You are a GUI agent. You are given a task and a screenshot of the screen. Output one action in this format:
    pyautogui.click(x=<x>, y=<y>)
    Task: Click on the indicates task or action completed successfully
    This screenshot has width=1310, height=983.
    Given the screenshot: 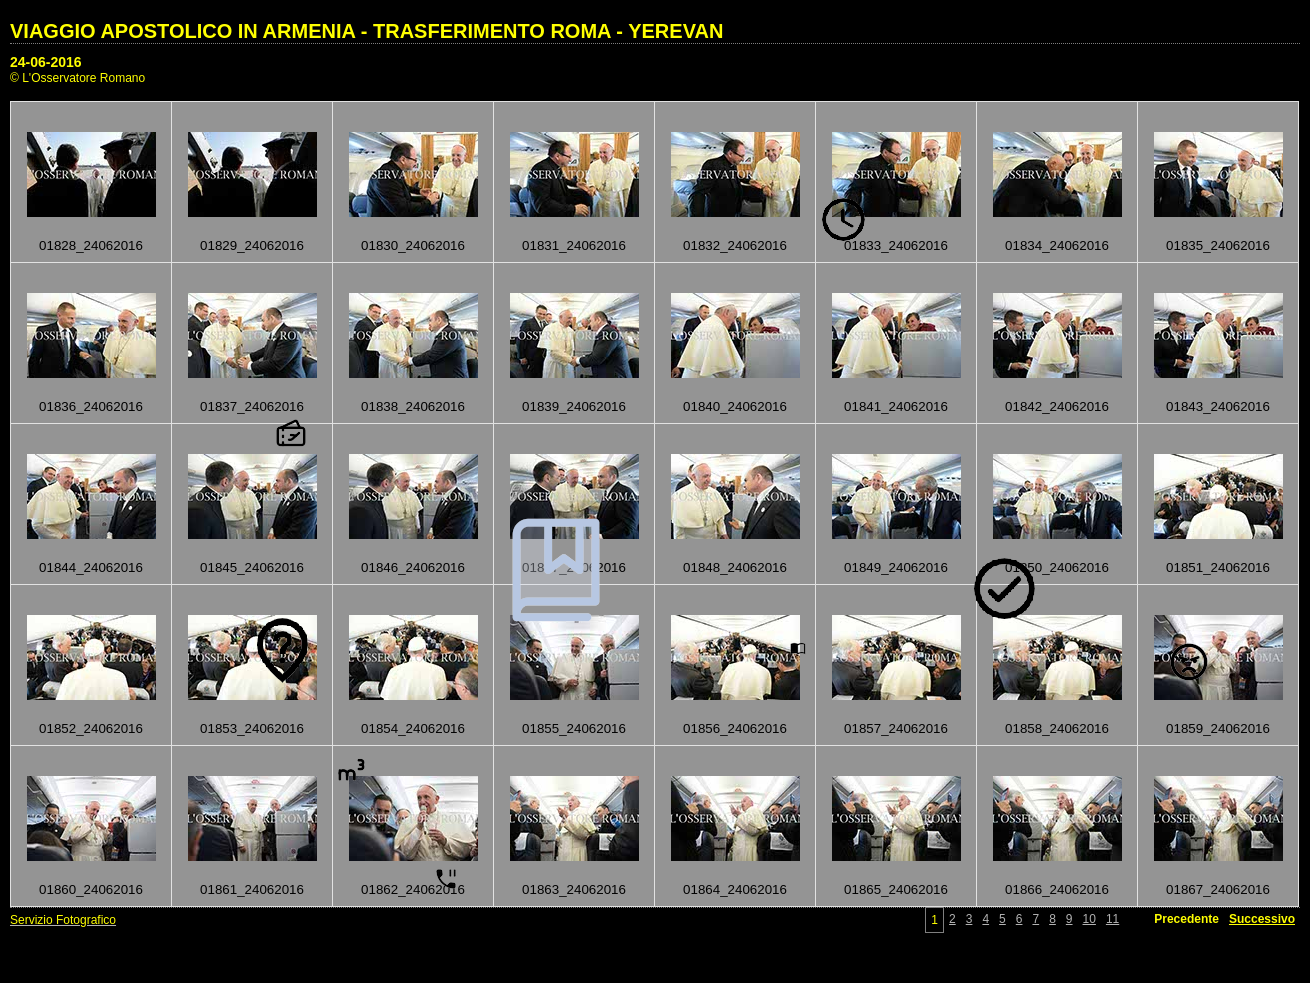 What is the action you would take?
    pyautogui.click(x=1004, y=588)
    